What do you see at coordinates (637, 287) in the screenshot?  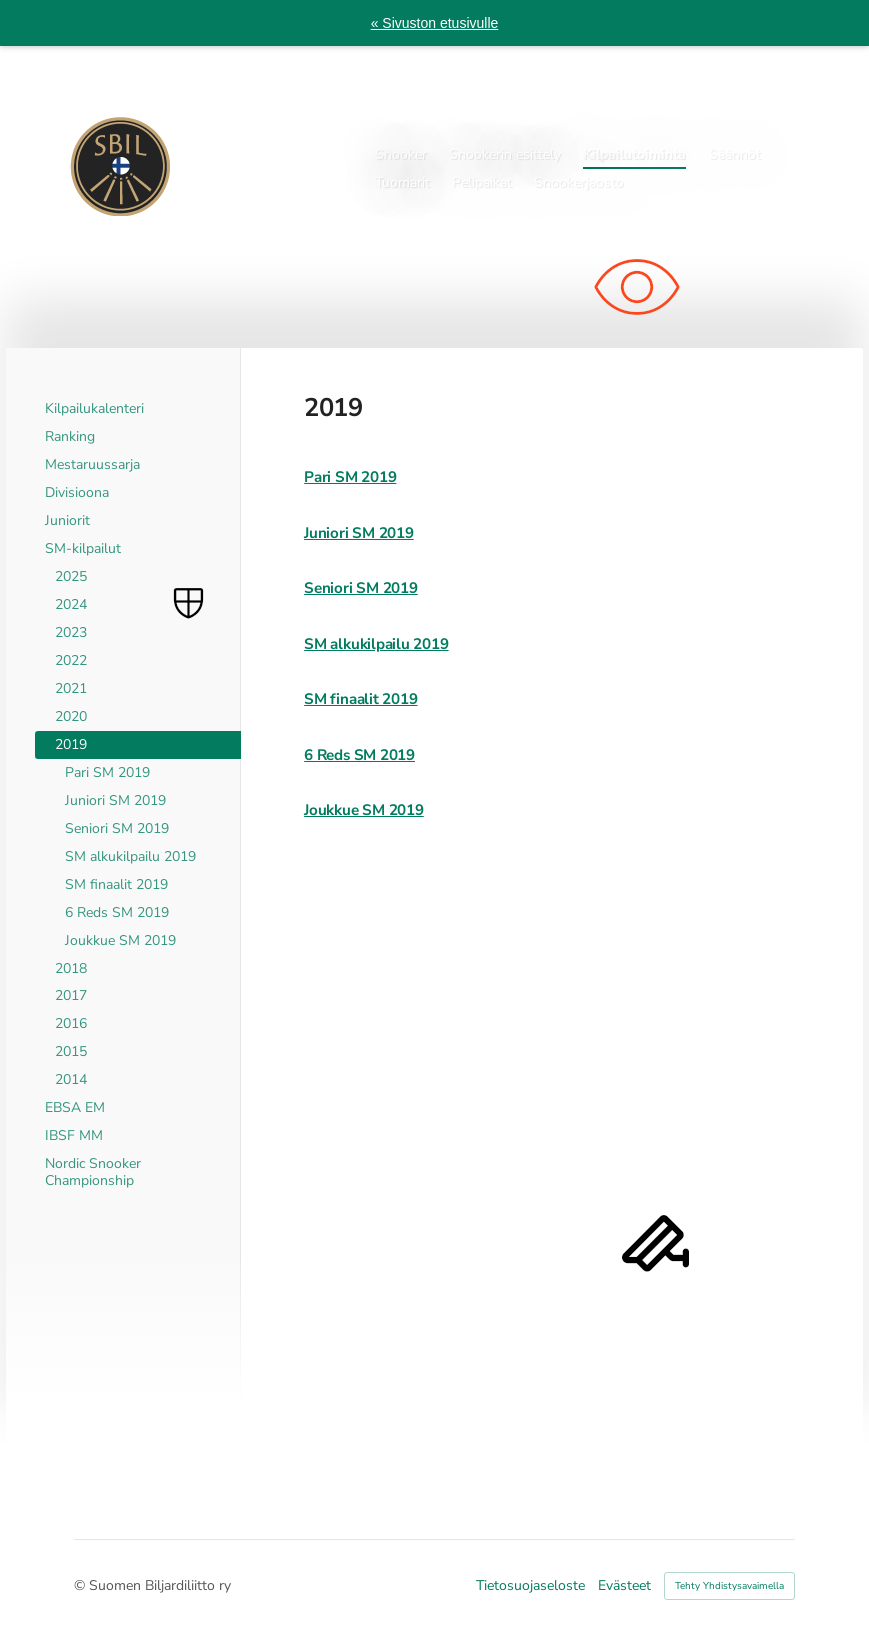 I see `view or preview content` at bounding box center [637, 287].